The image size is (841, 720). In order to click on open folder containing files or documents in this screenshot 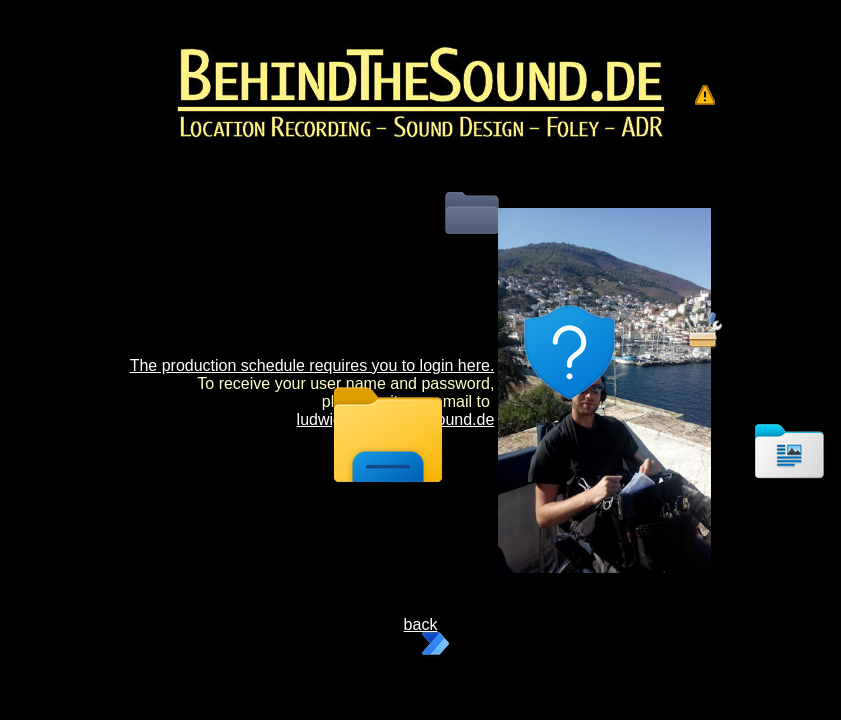, I will do `click(472, 213)`.